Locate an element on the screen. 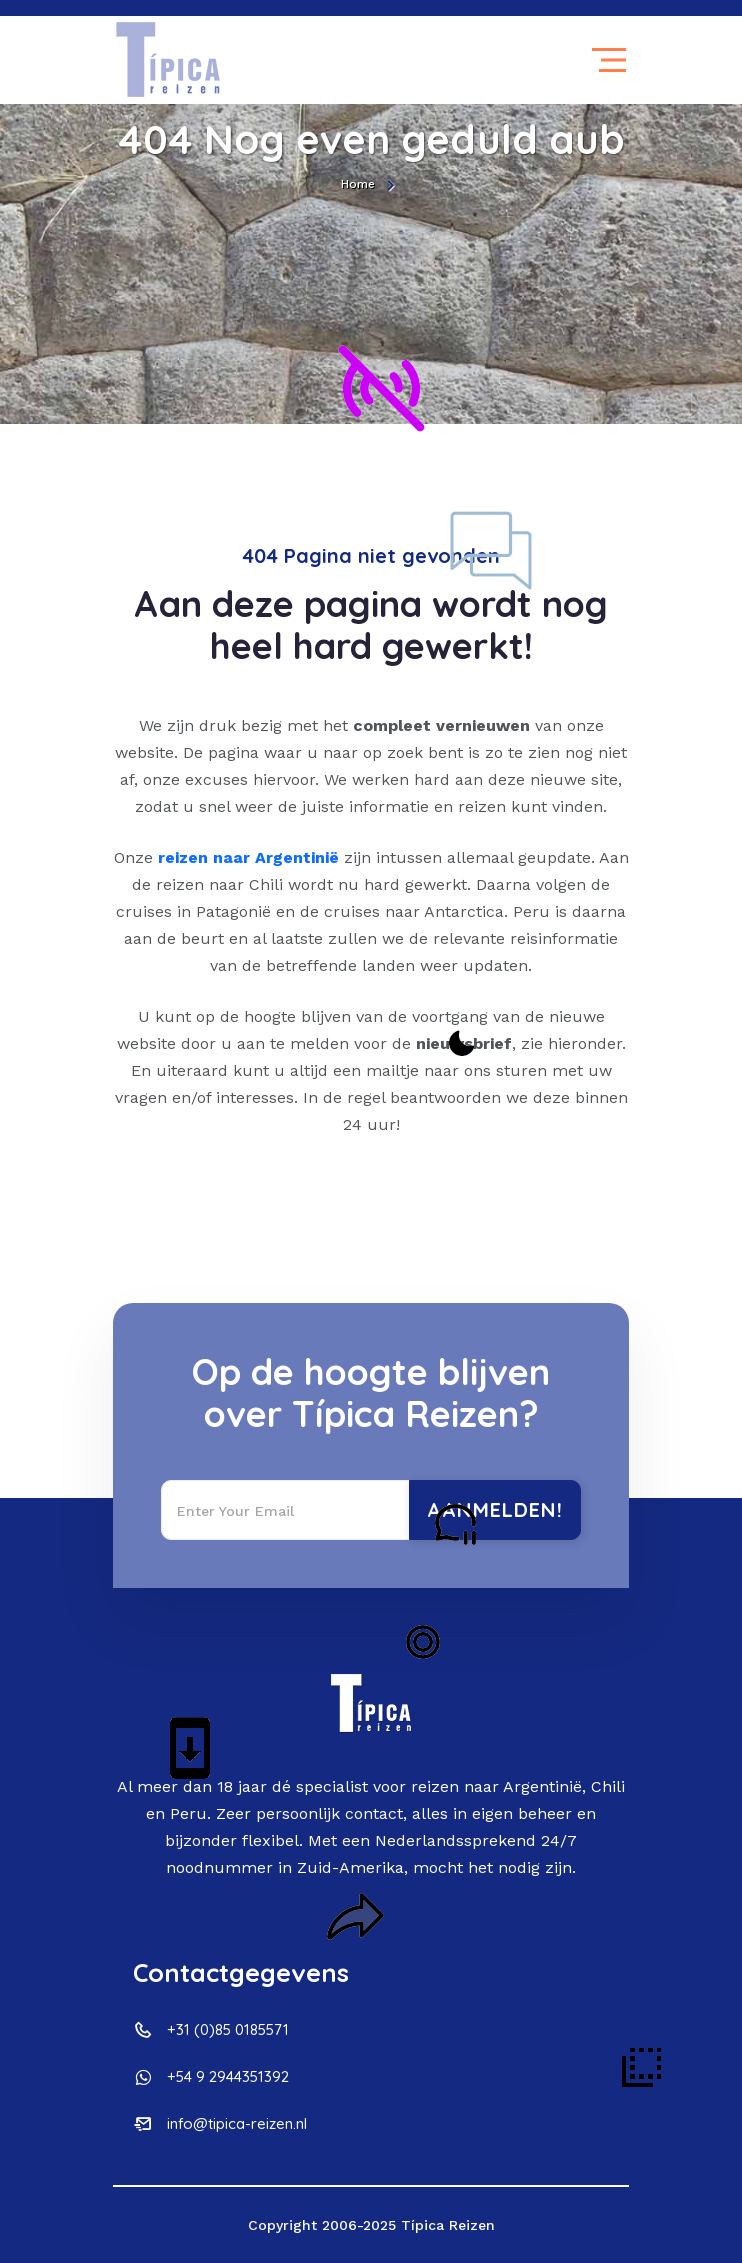 Image resolution: width=742 pixels, height=2263 pixels. pause message notifications is located at coordinates (455, 1522).